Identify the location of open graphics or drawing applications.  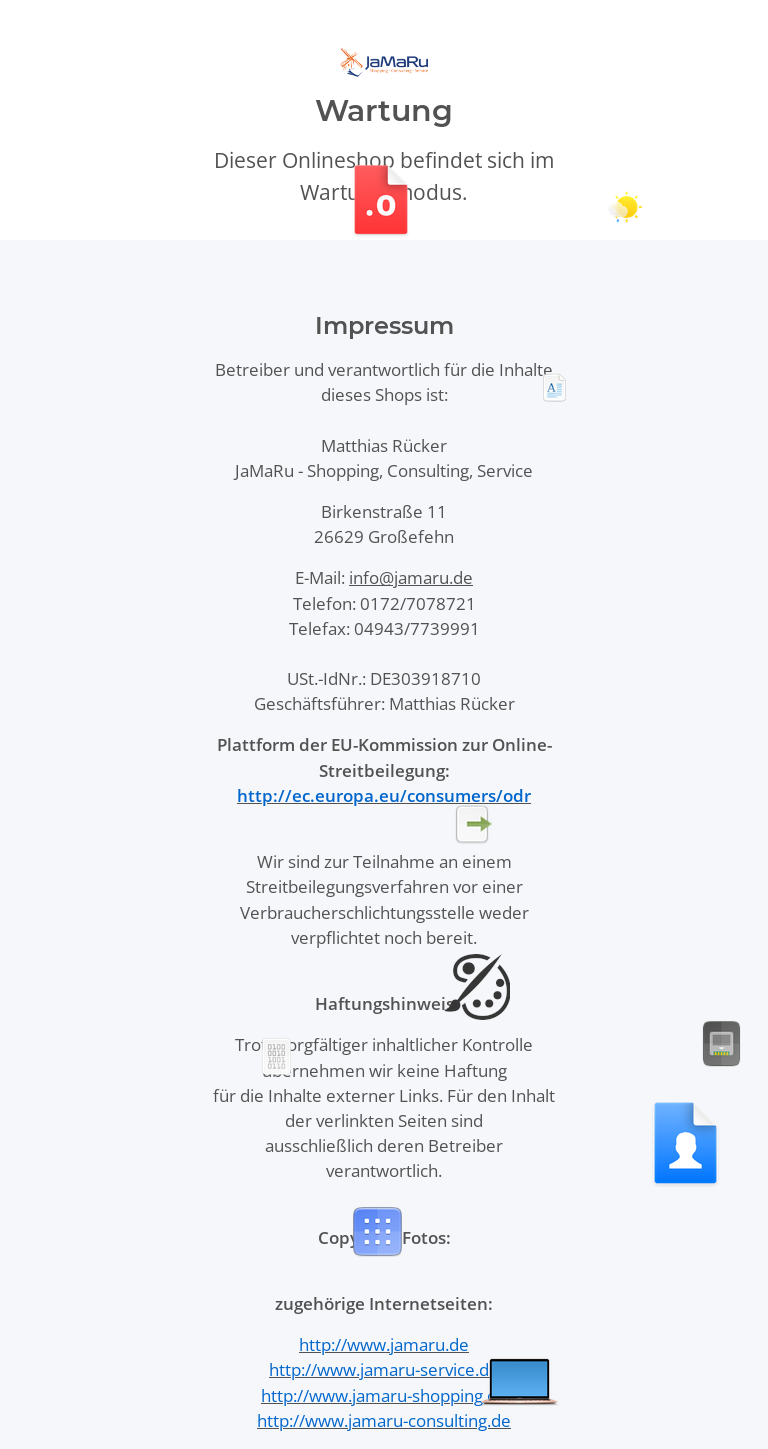
(477, 987).